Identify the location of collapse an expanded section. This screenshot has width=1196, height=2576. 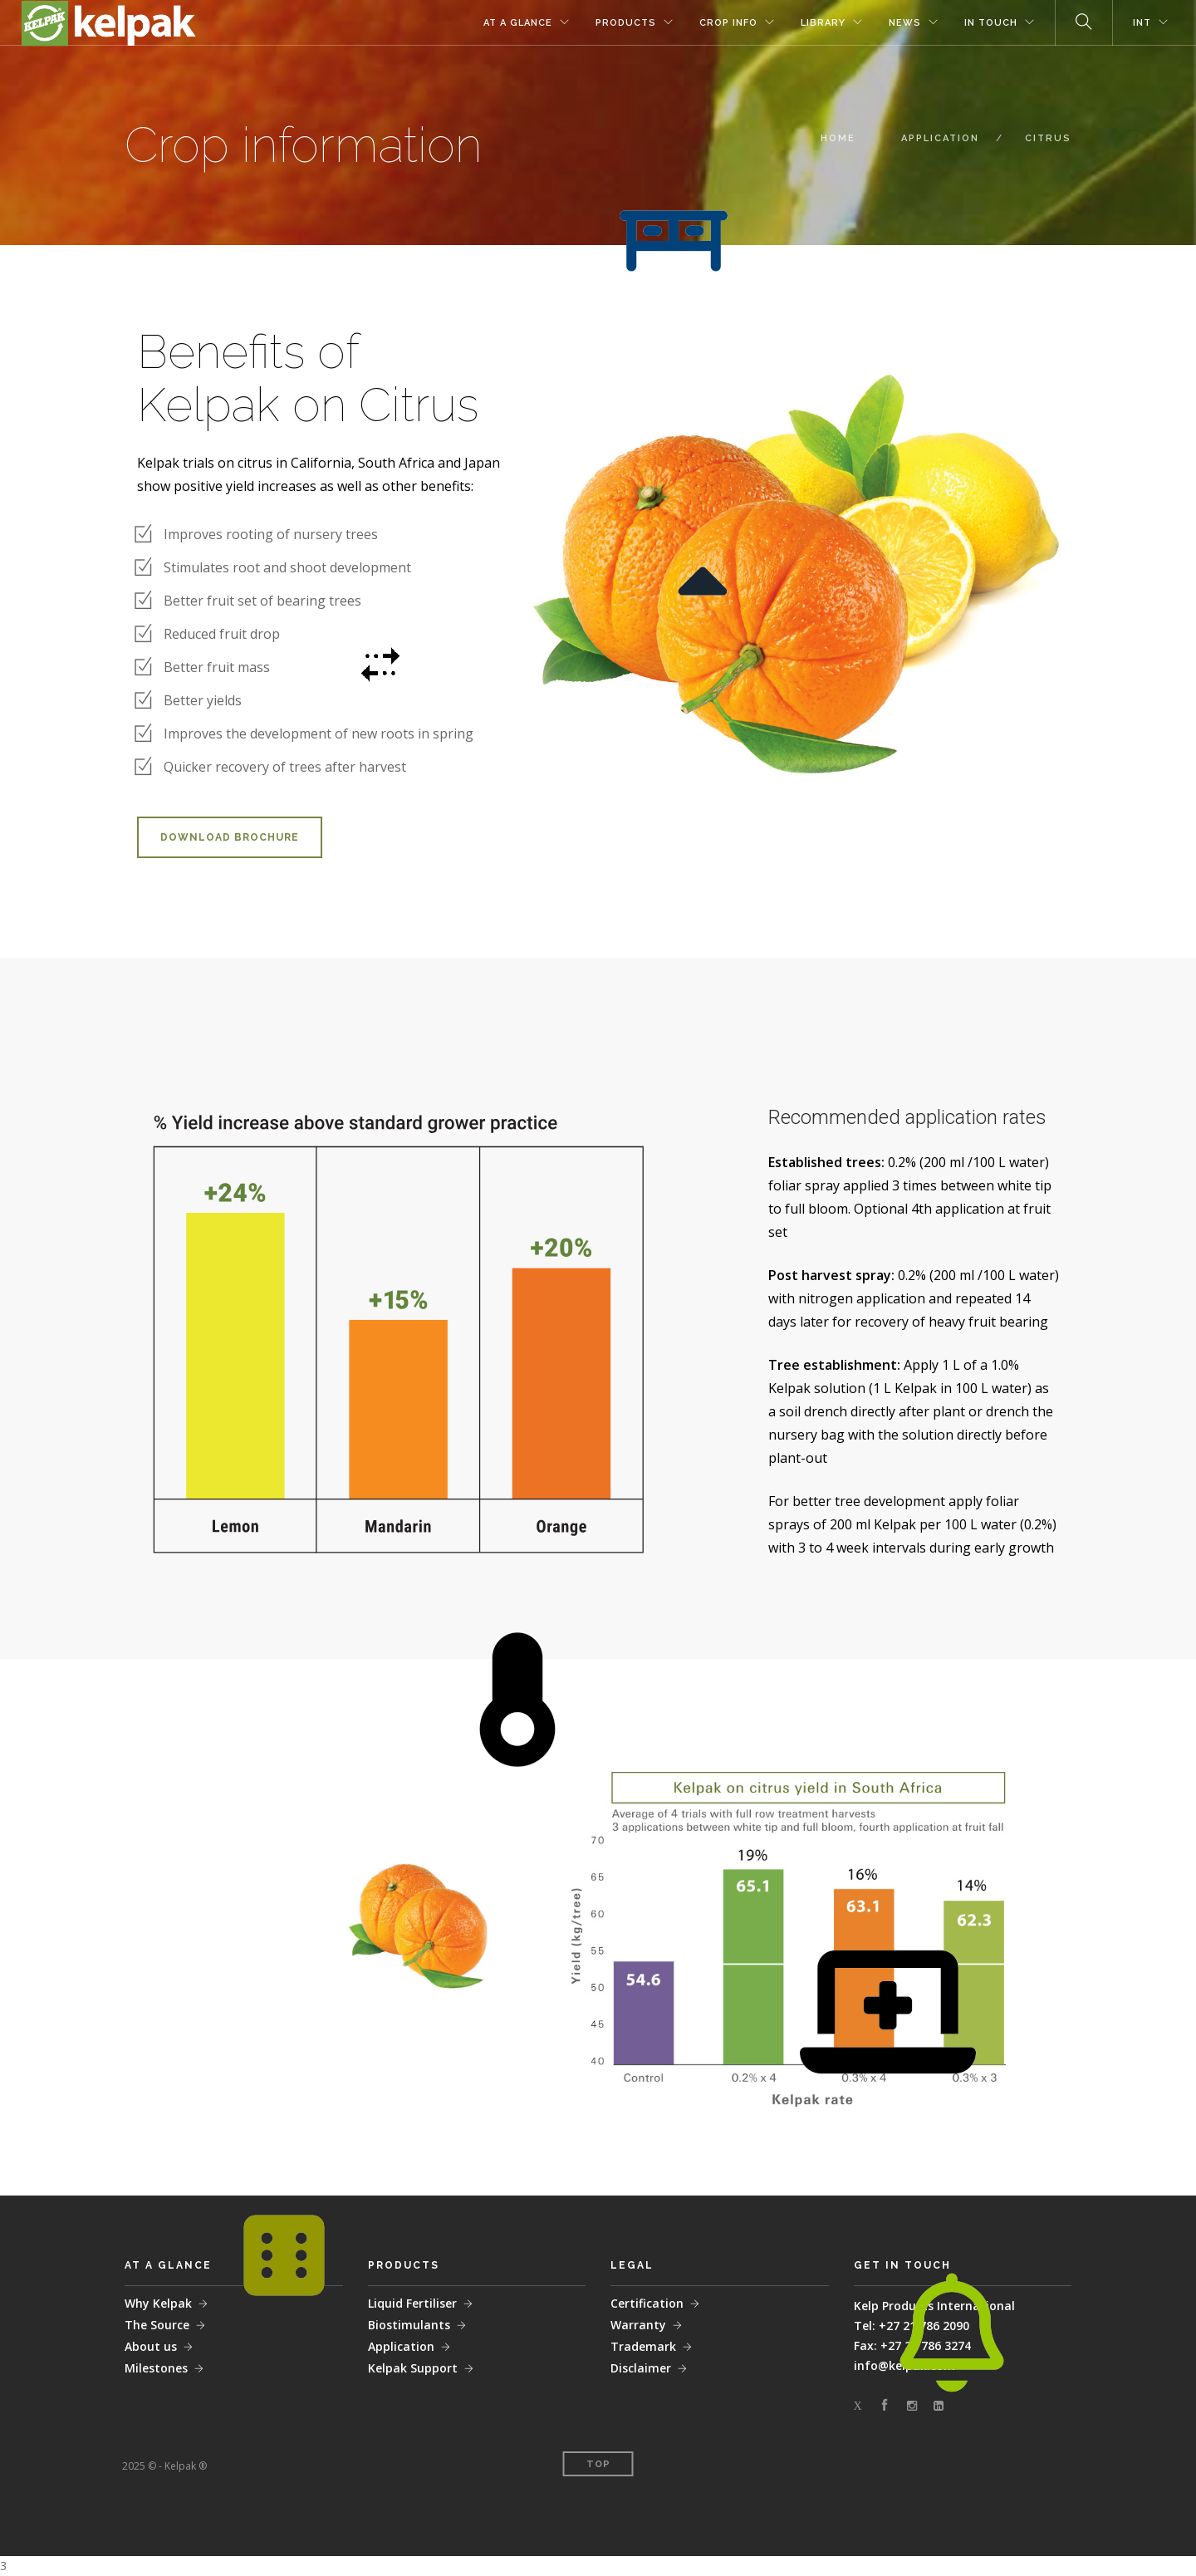
(703, 583).